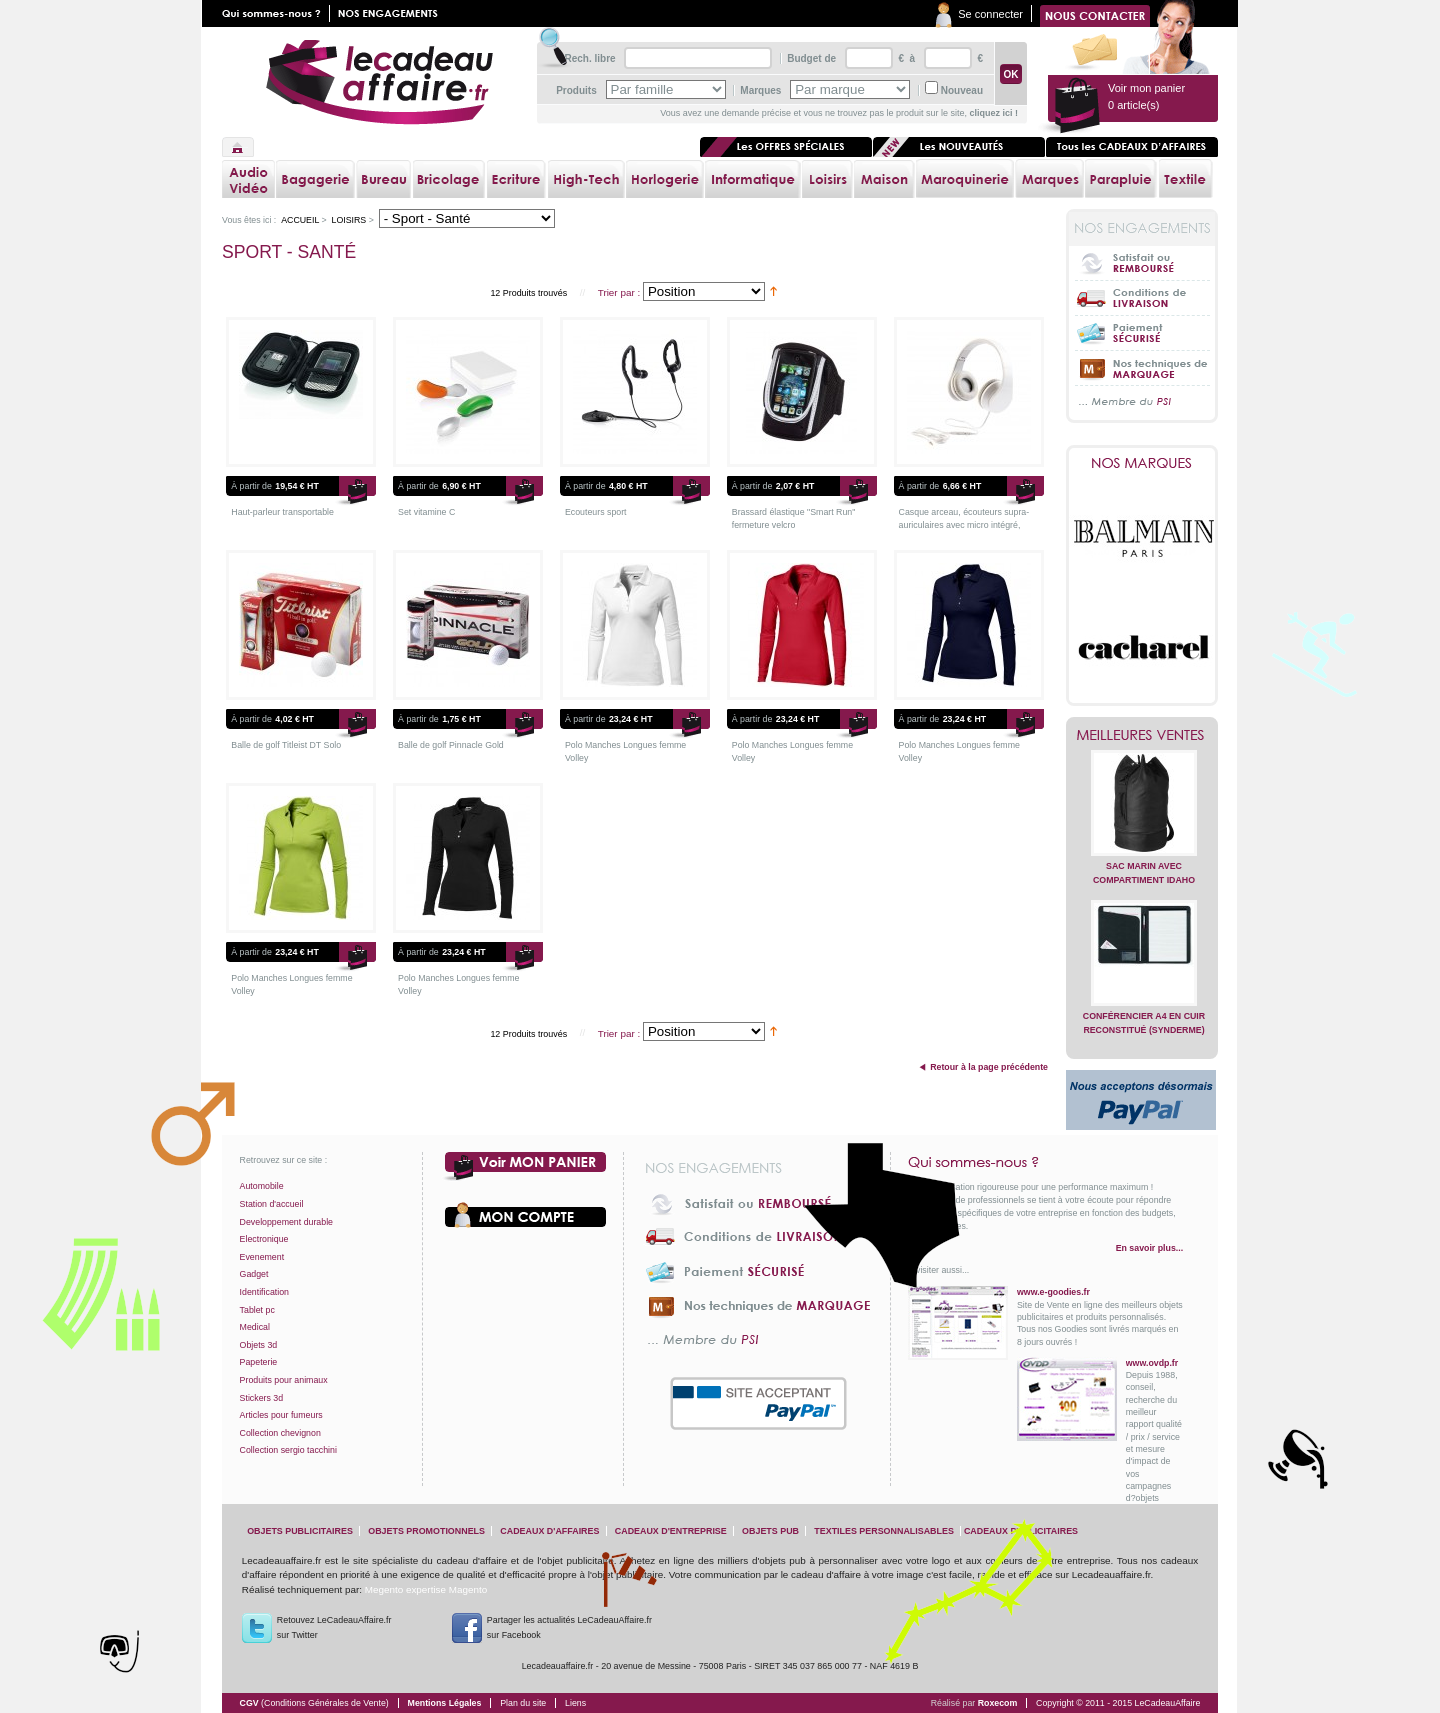 This screenshot has width=1440, height=1713. What do you see at coordinates (1298, 1459) in the screenshot?
I see `pour or serve a drink` at bounding box center [1298, 1459].